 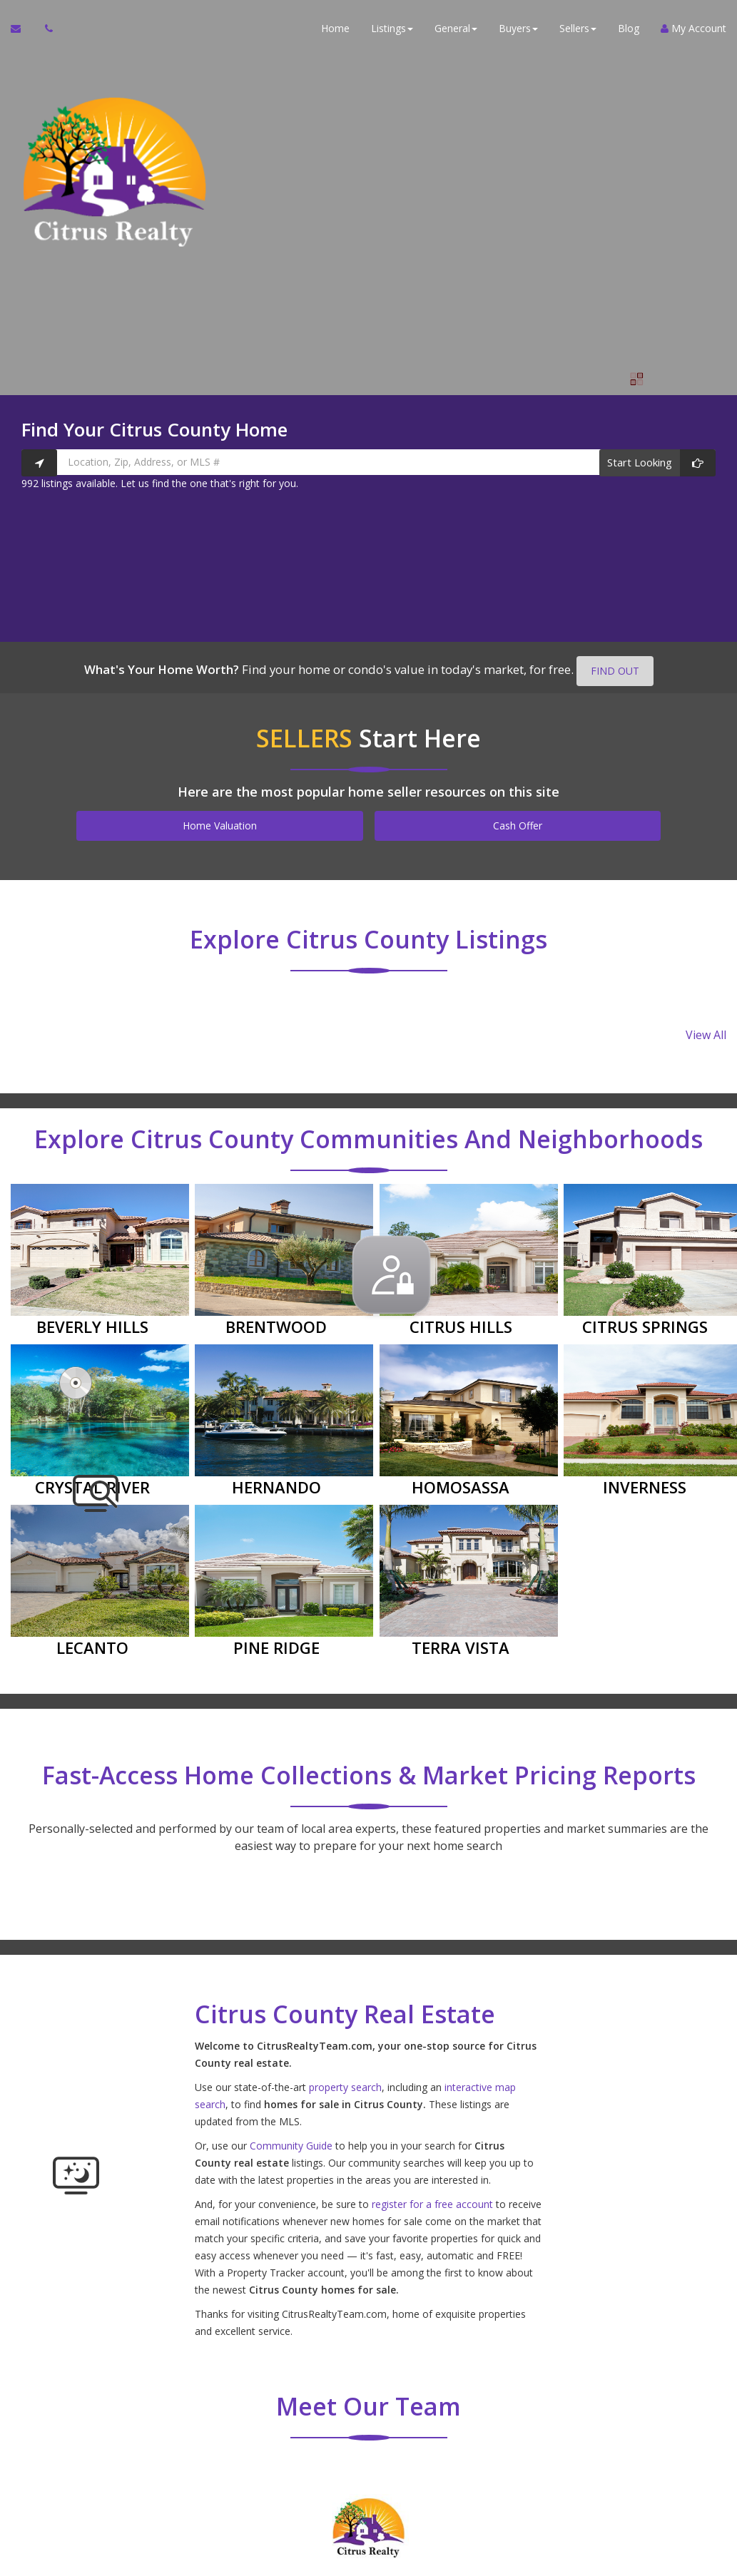 What do you see at coordinates (76, 2174) in the screenshot?
I see `access screensaver settings` at bounding box center [76, 2174].